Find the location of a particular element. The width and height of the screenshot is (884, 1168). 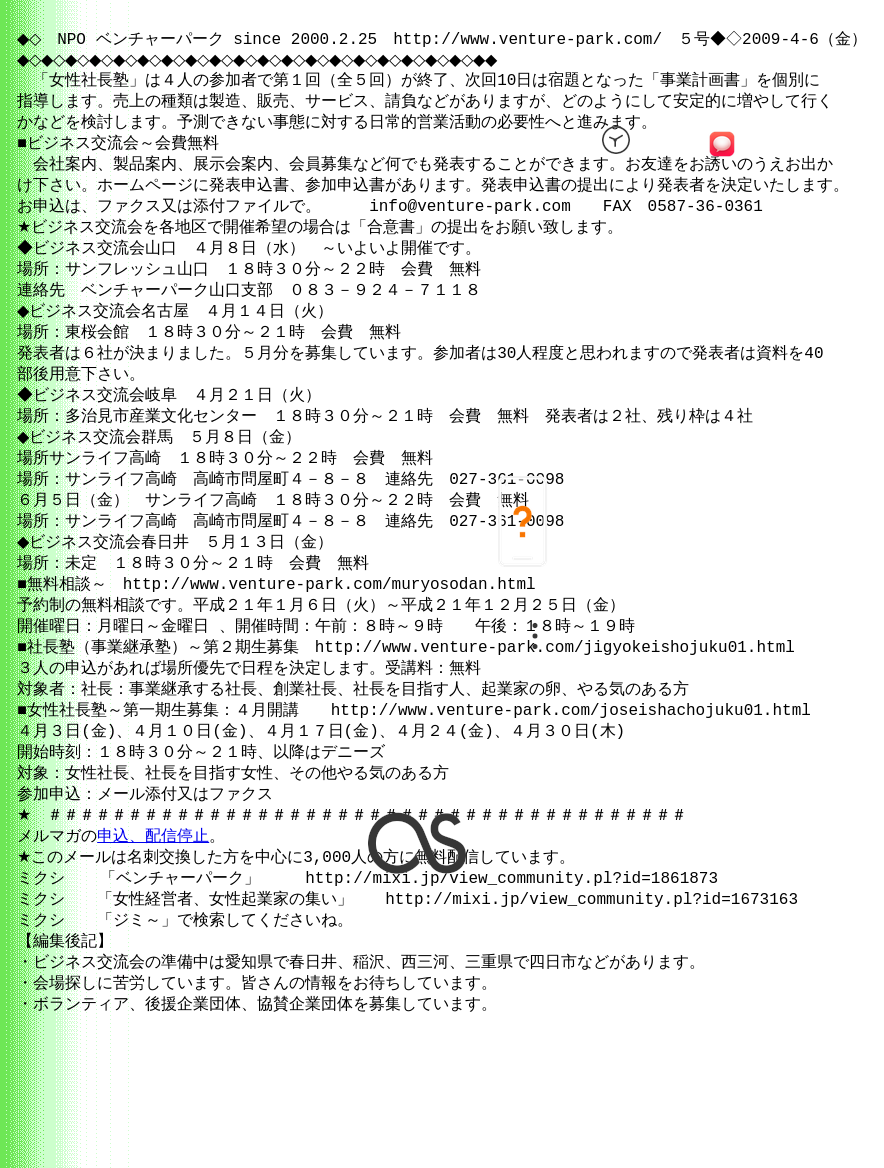

open the clock app is located at coordinates (616, 140).